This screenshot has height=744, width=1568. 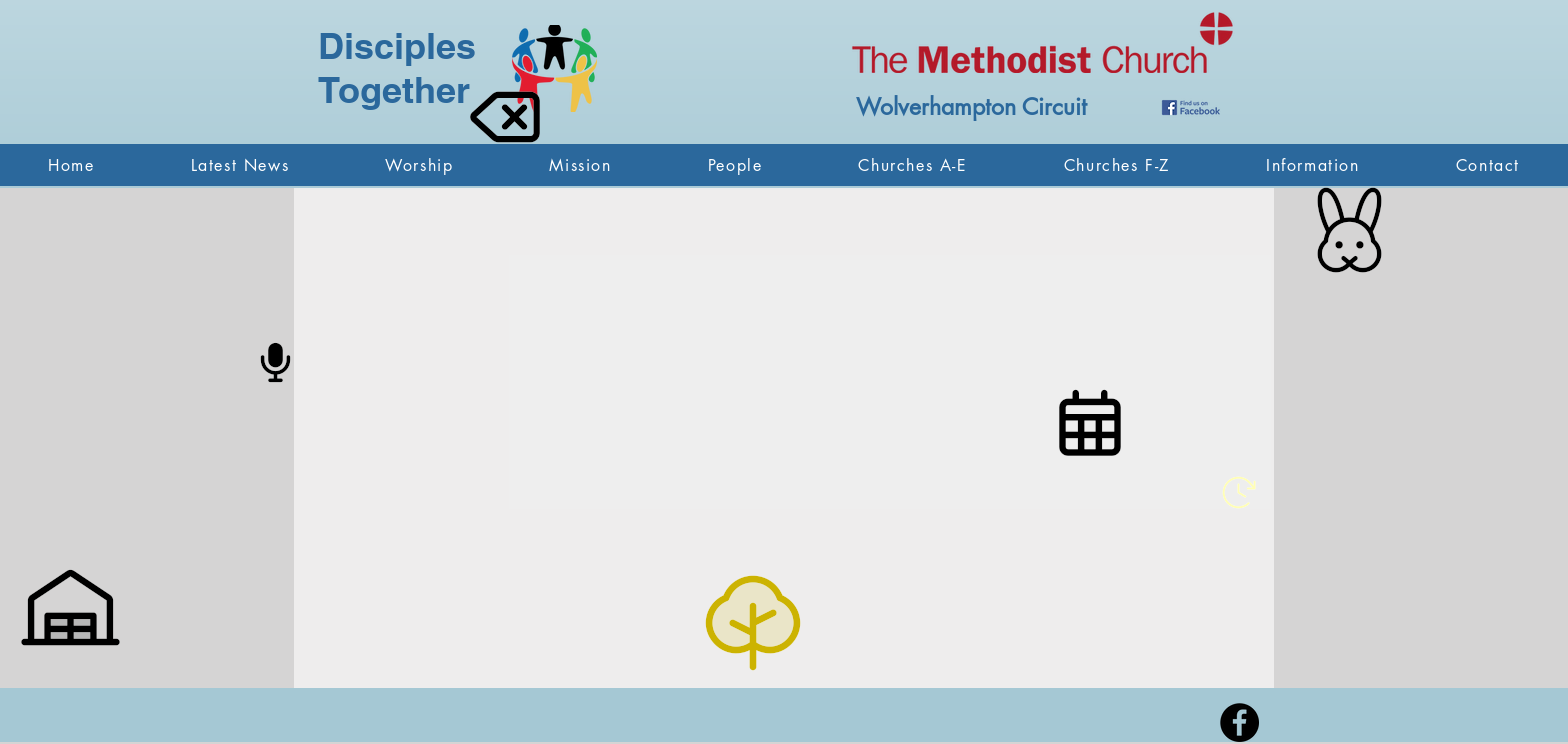 What do you see at coordinates (1349, 231) in the screenshot?
I see `access pet or animal-related features` at bounding box center [1349, 231].